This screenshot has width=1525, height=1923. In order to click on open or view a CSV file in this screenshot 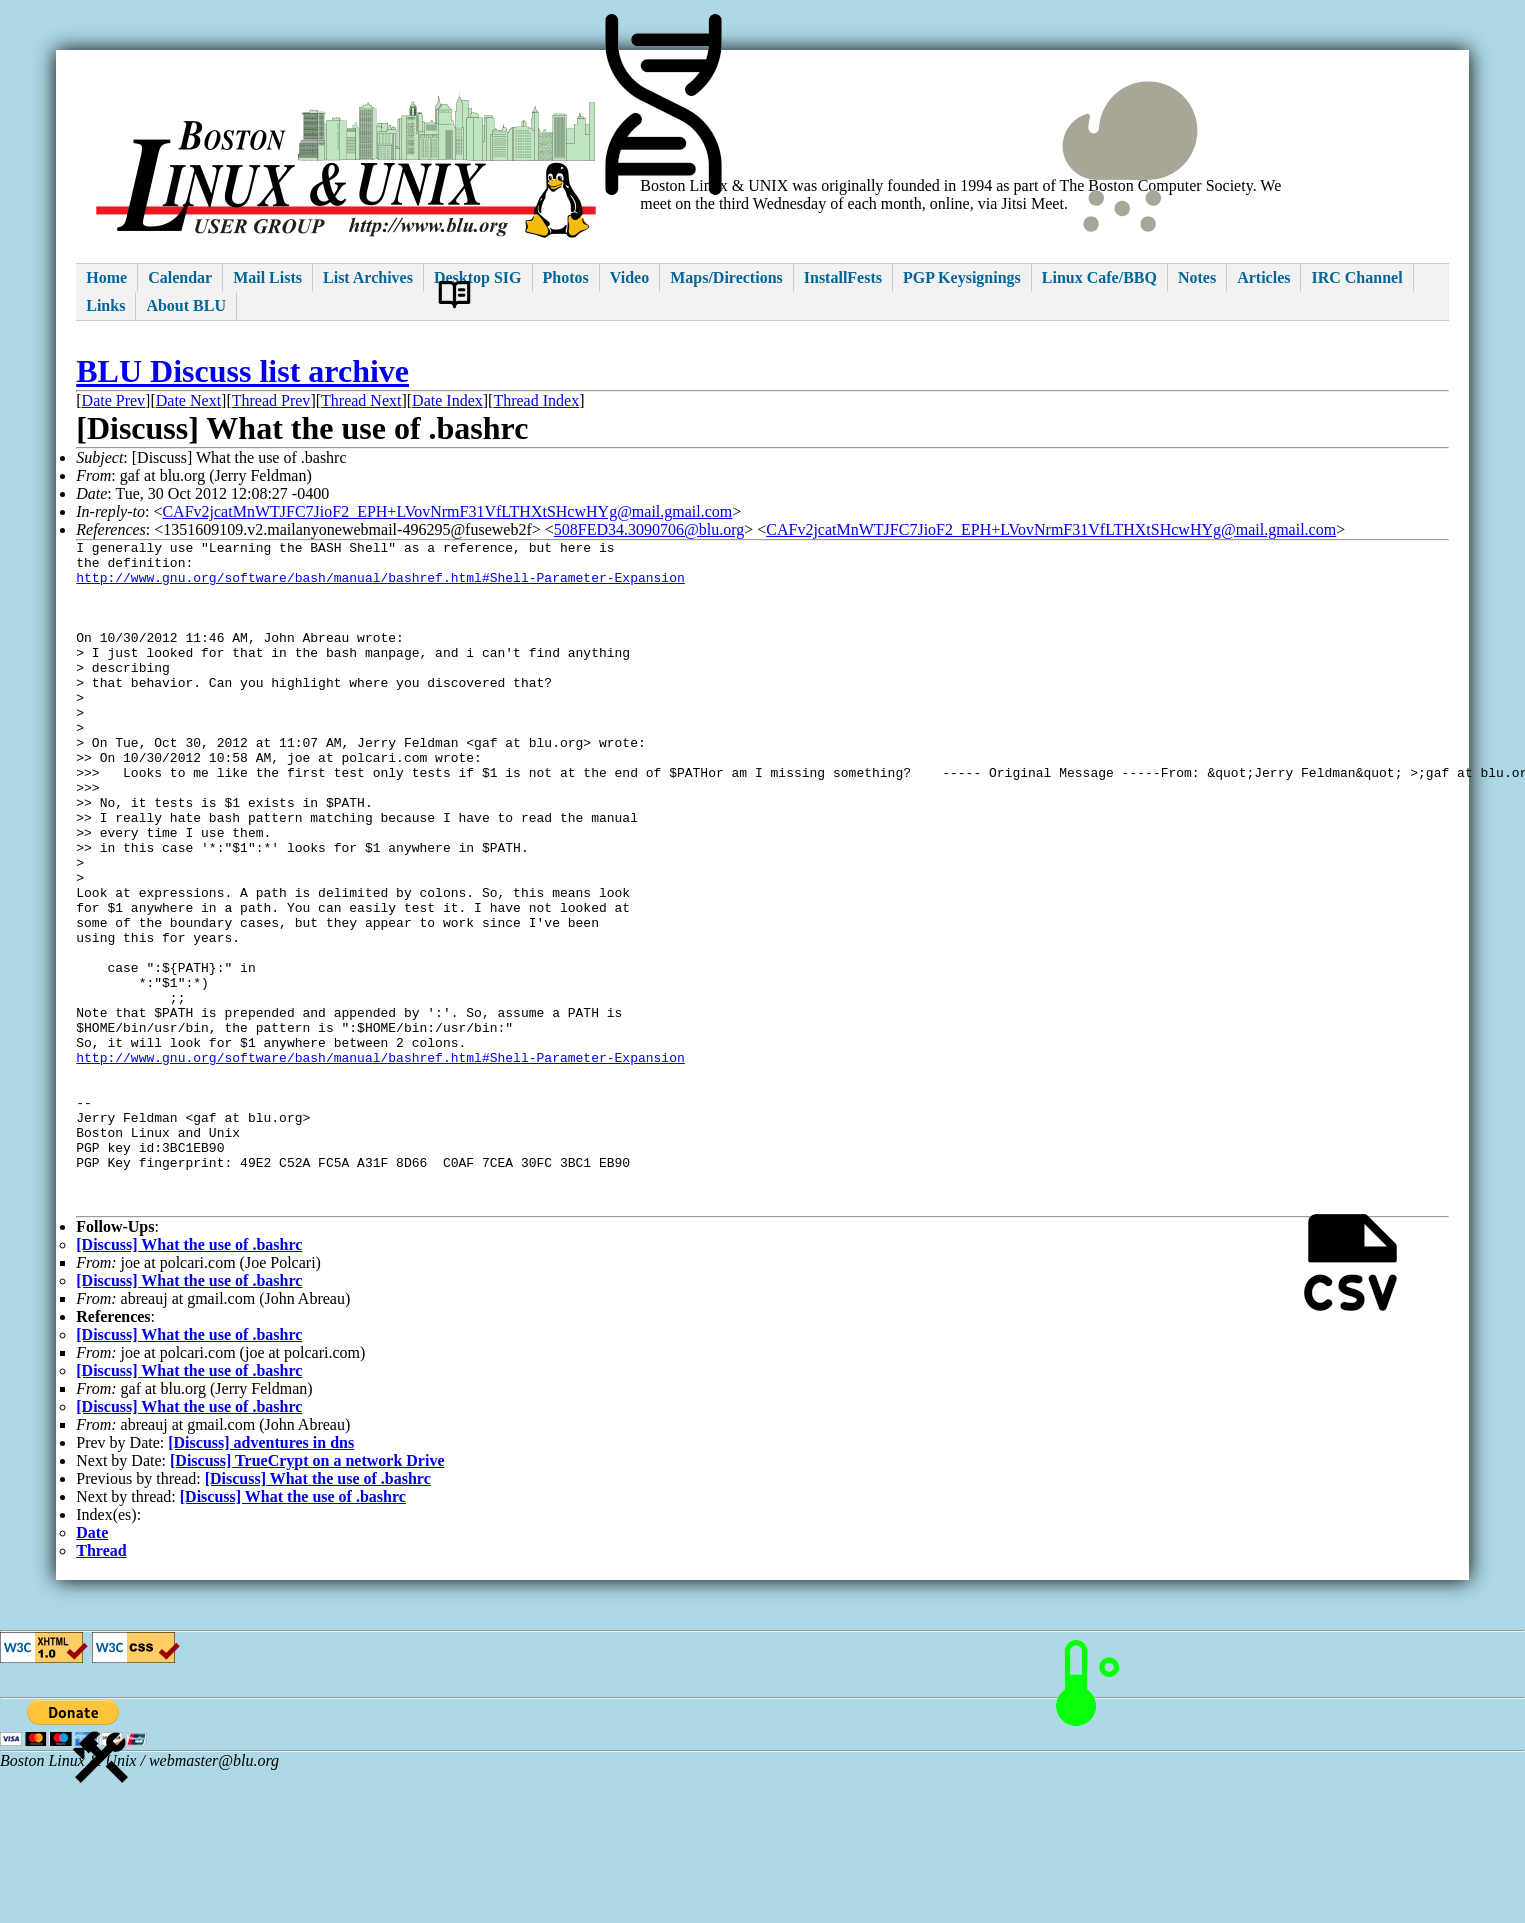, I will do `click(1352, 1266)`.